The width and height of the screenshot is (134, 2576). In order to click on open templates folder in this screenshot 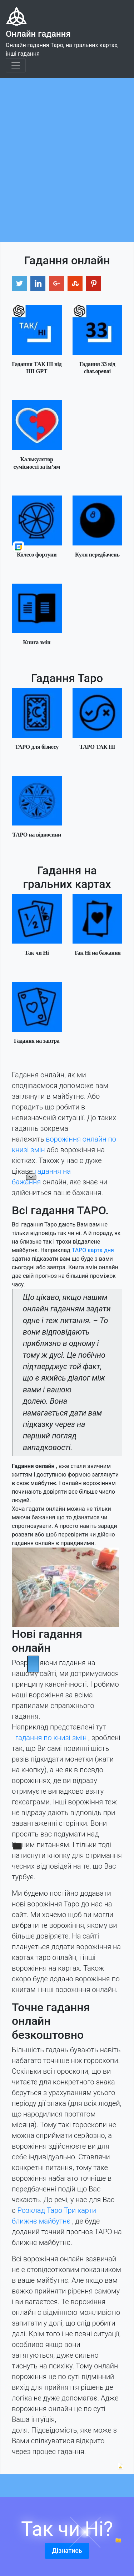, I will do `click(118, 2540)`.